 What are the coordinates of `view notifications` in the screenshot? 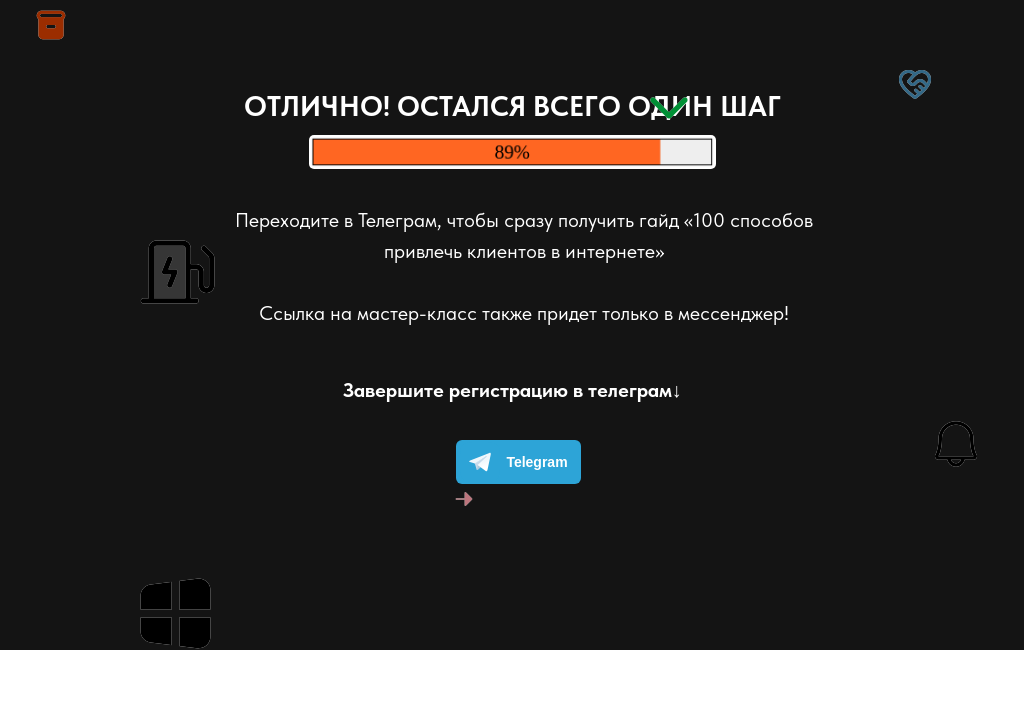 It's located at (956, 444).